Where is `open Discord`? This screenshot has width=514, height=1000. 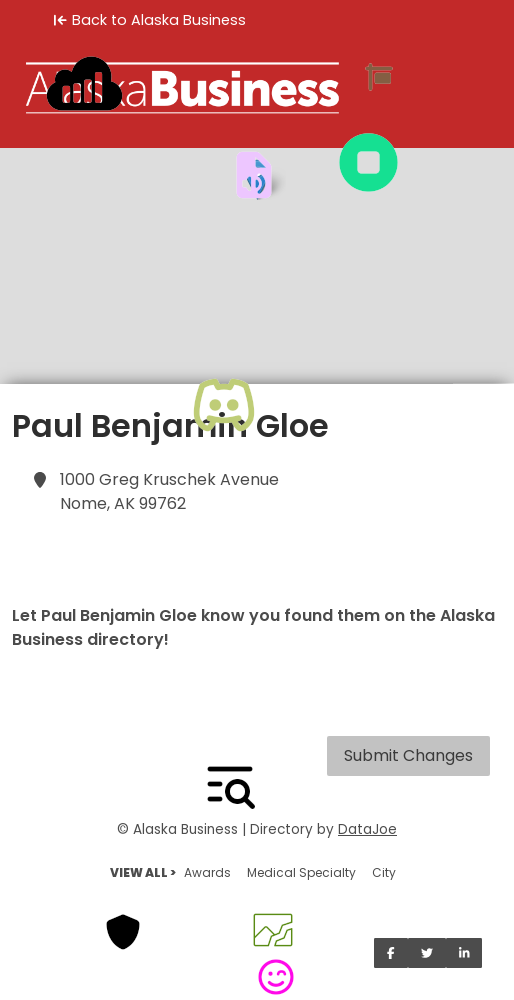
open Discord is located at coordinates (224, 405).